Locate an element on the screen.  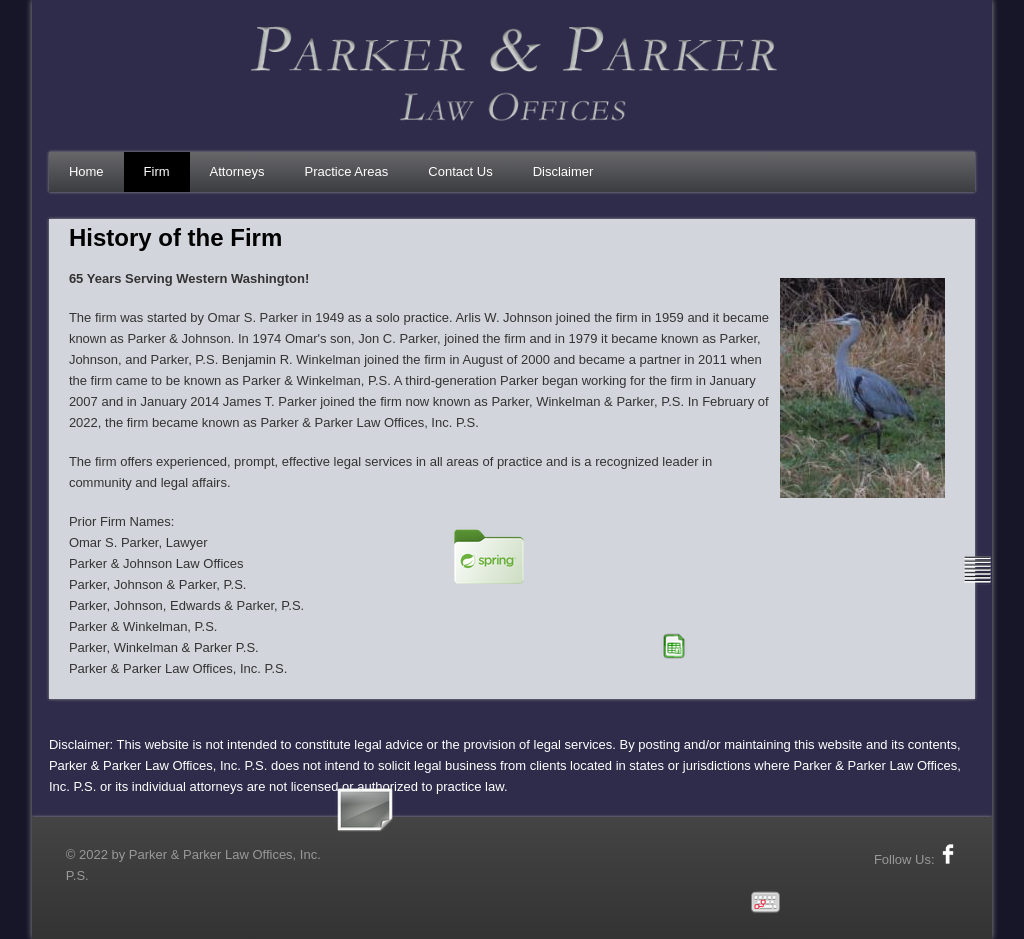
justify text to fill the full width is located at coordinates (977, 569).